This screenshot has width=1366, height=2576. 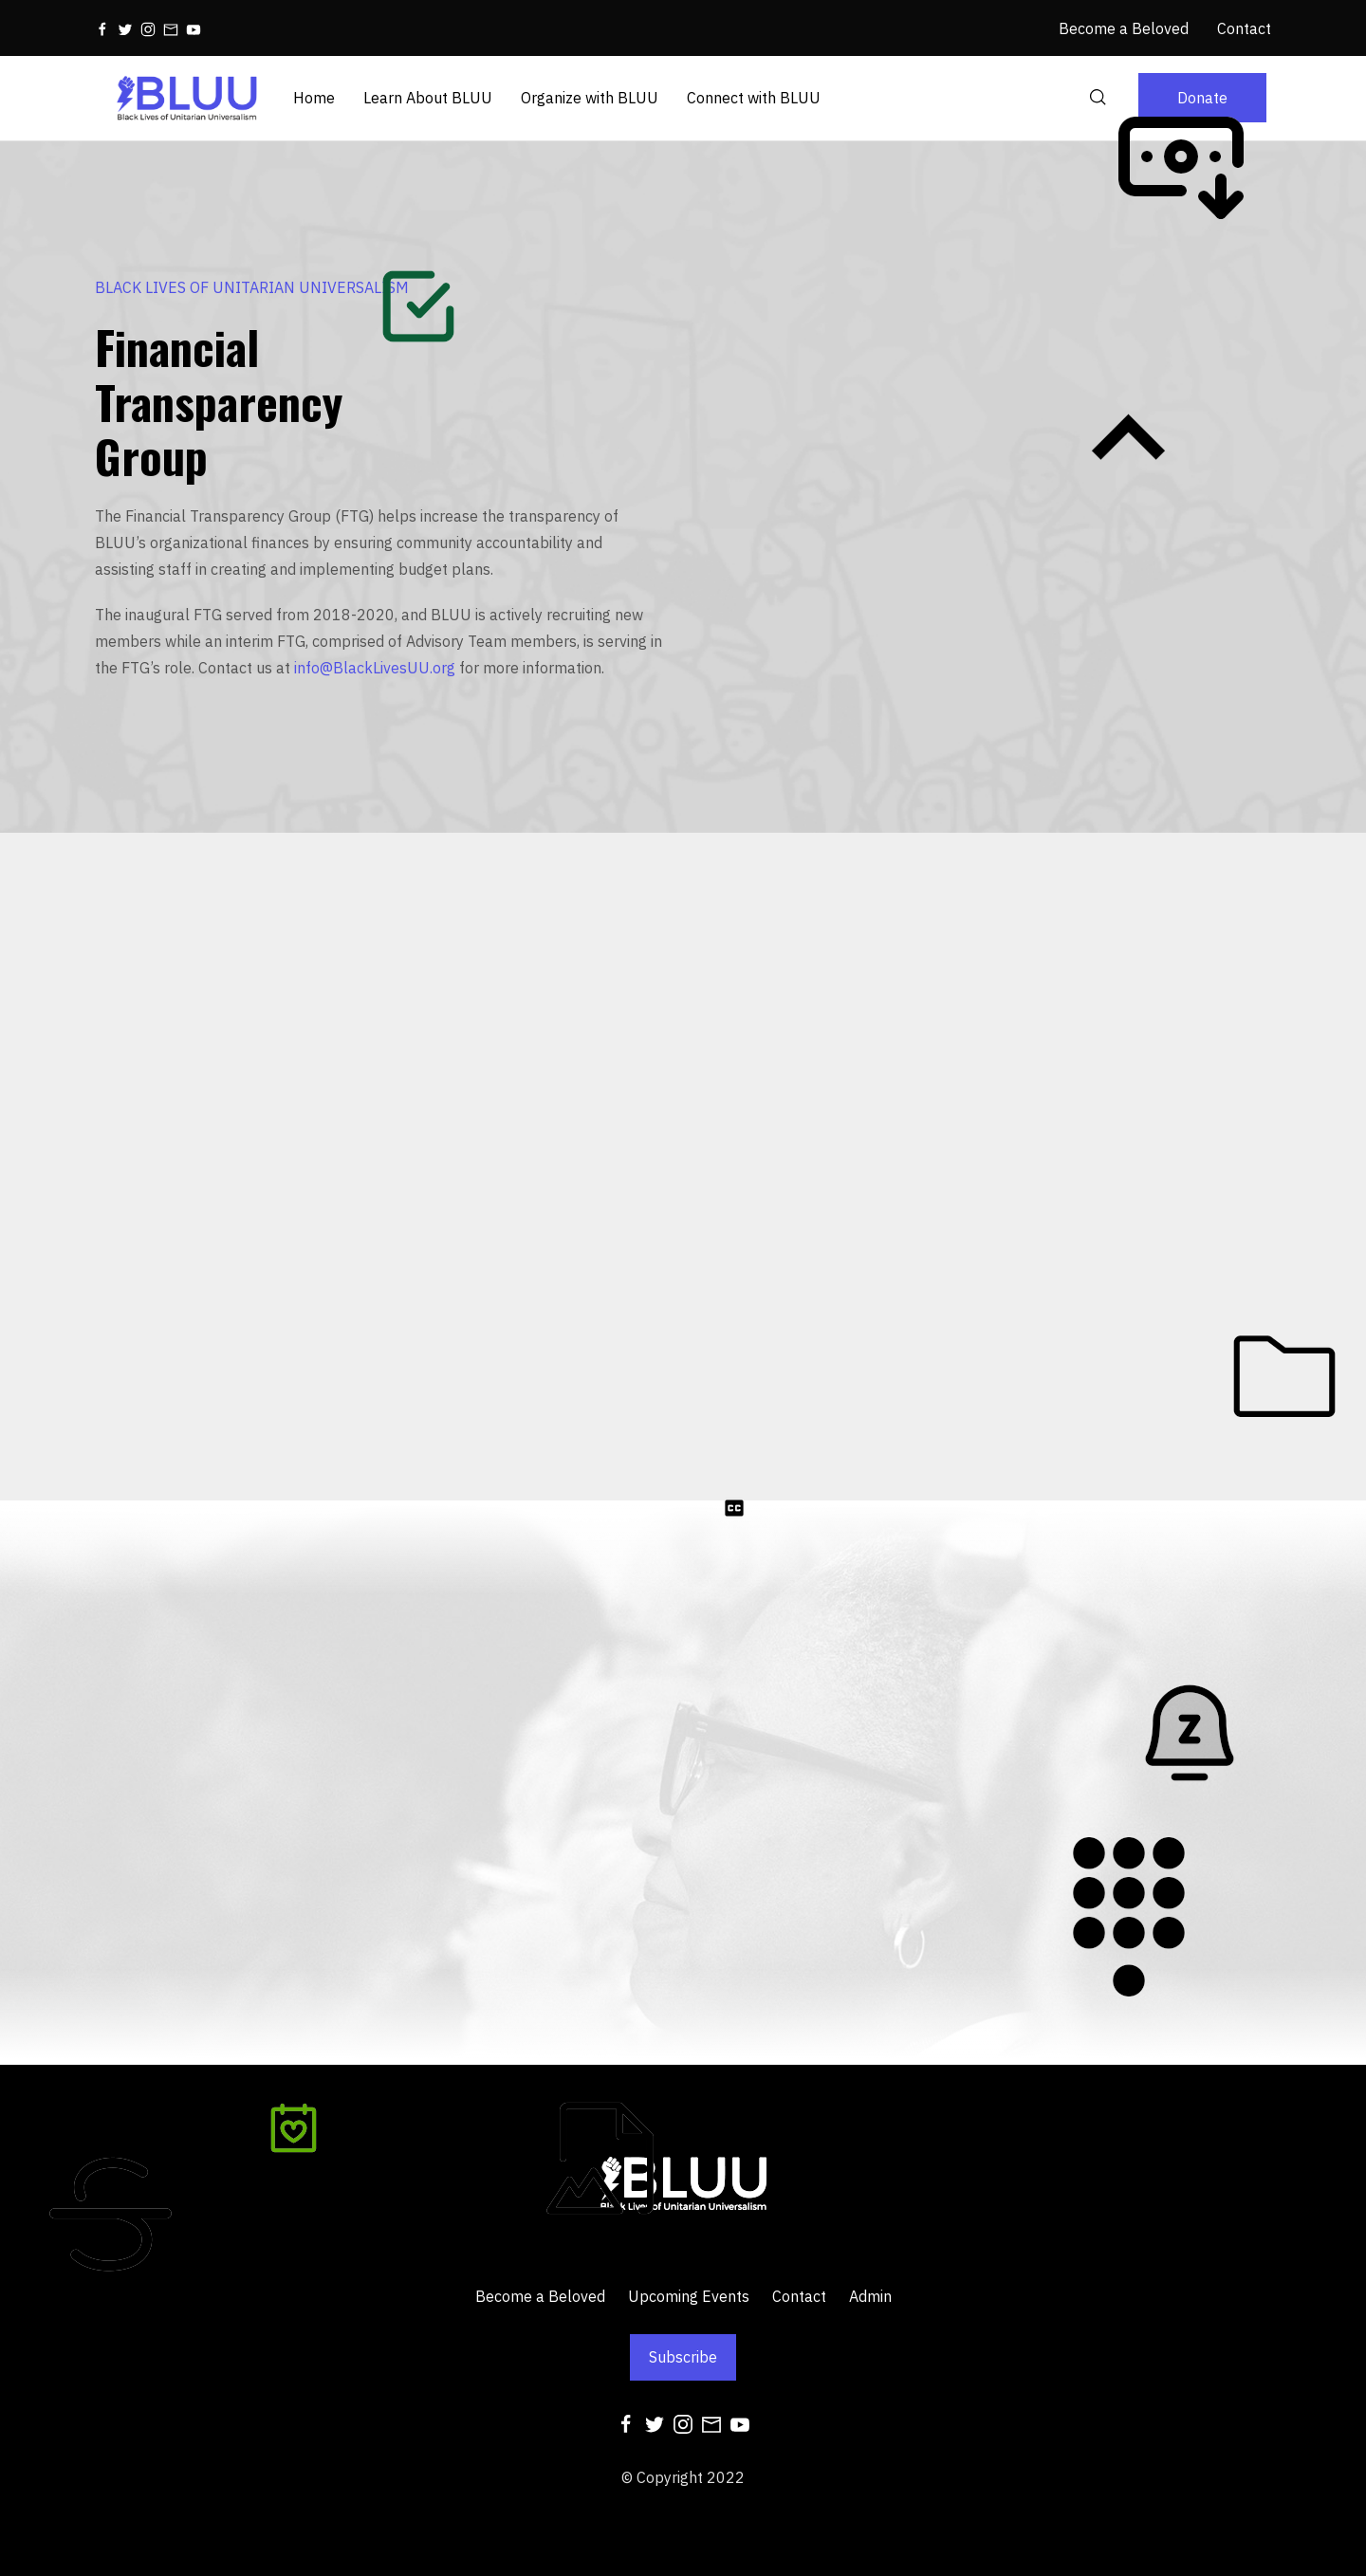 I want to click on toggle closed captions on video, so click(x=734, y=1508).